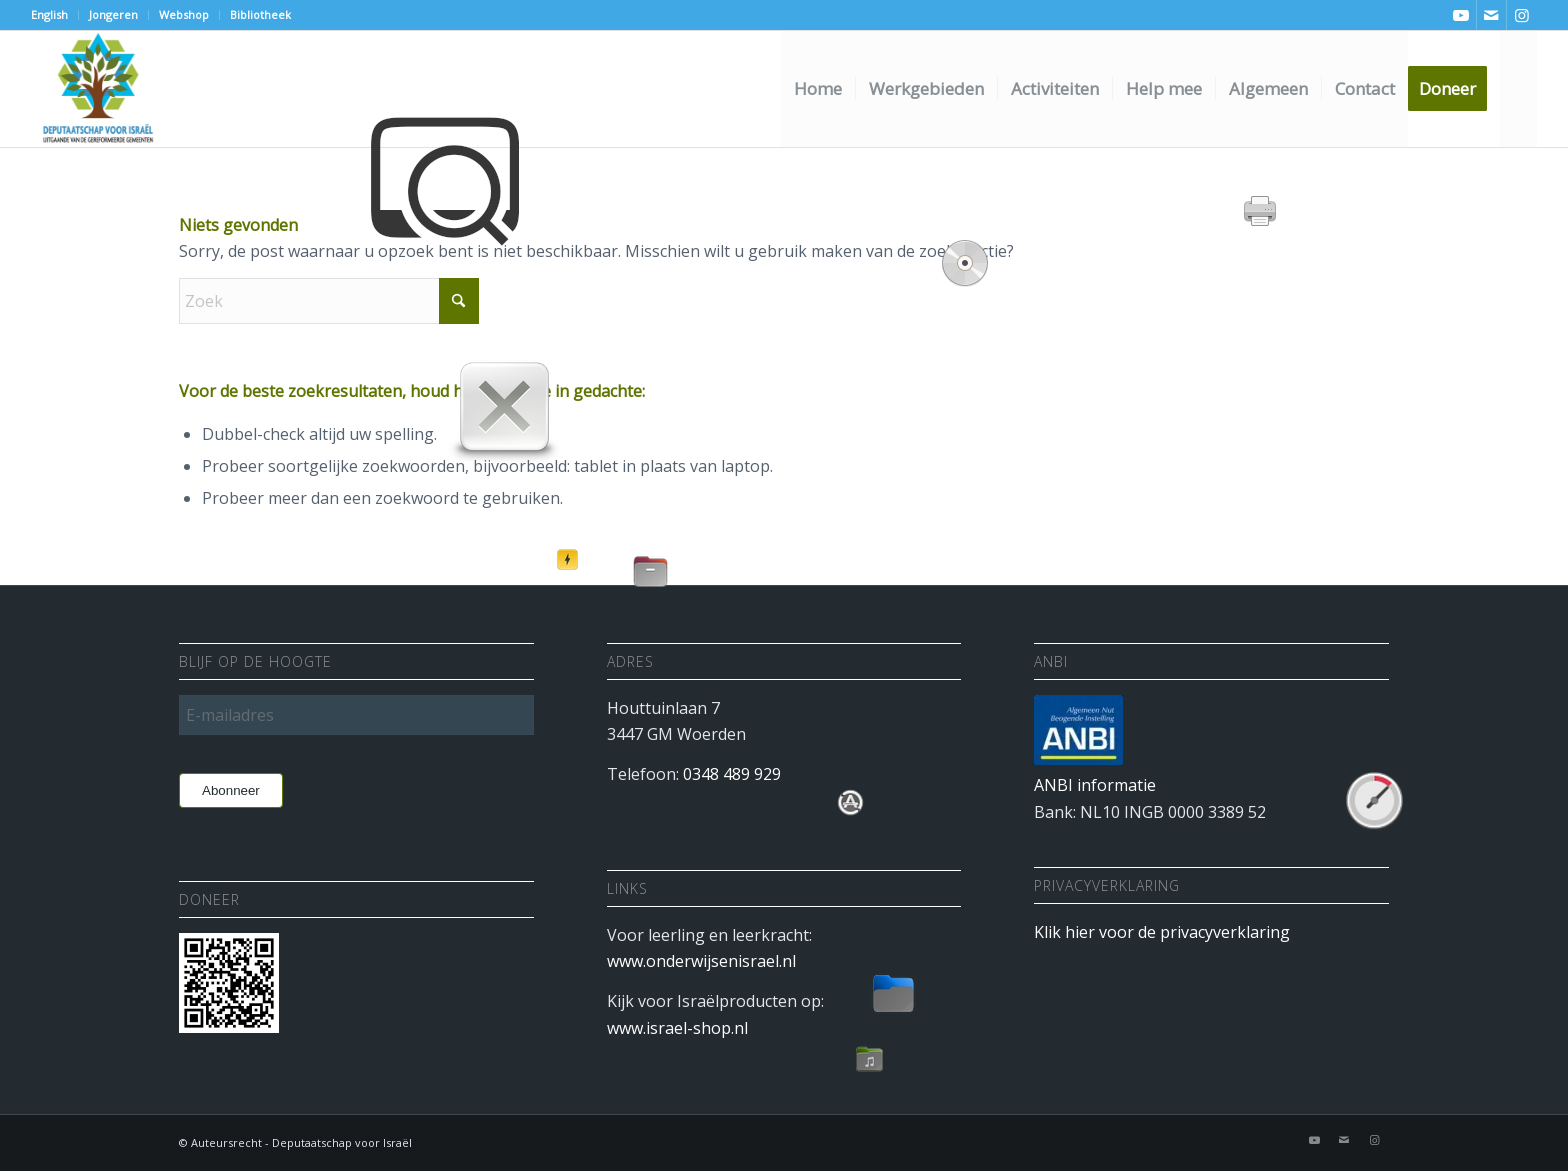 Image resolution: width=1568 pixels, height=1171 pixels. What do you see at coordinates (893, 993) in the screenshot?
I see `open folder containing files` at bounding box center [893, 993].